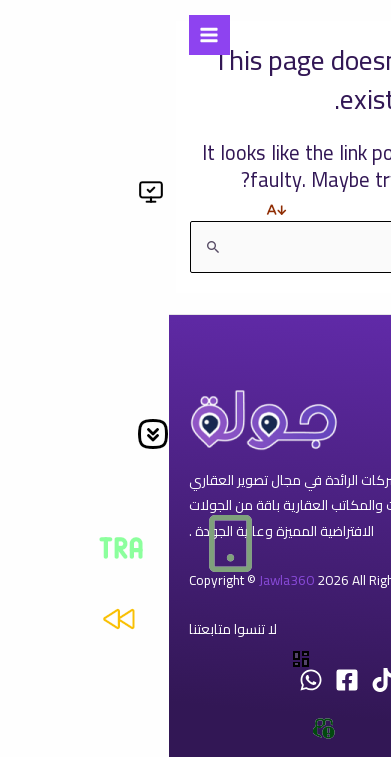  What do you see at coordinates (324, 728) in the screenshot?
I see `indicates a warning or issue with GitHub Copilot` at bounding box center [324, 728].